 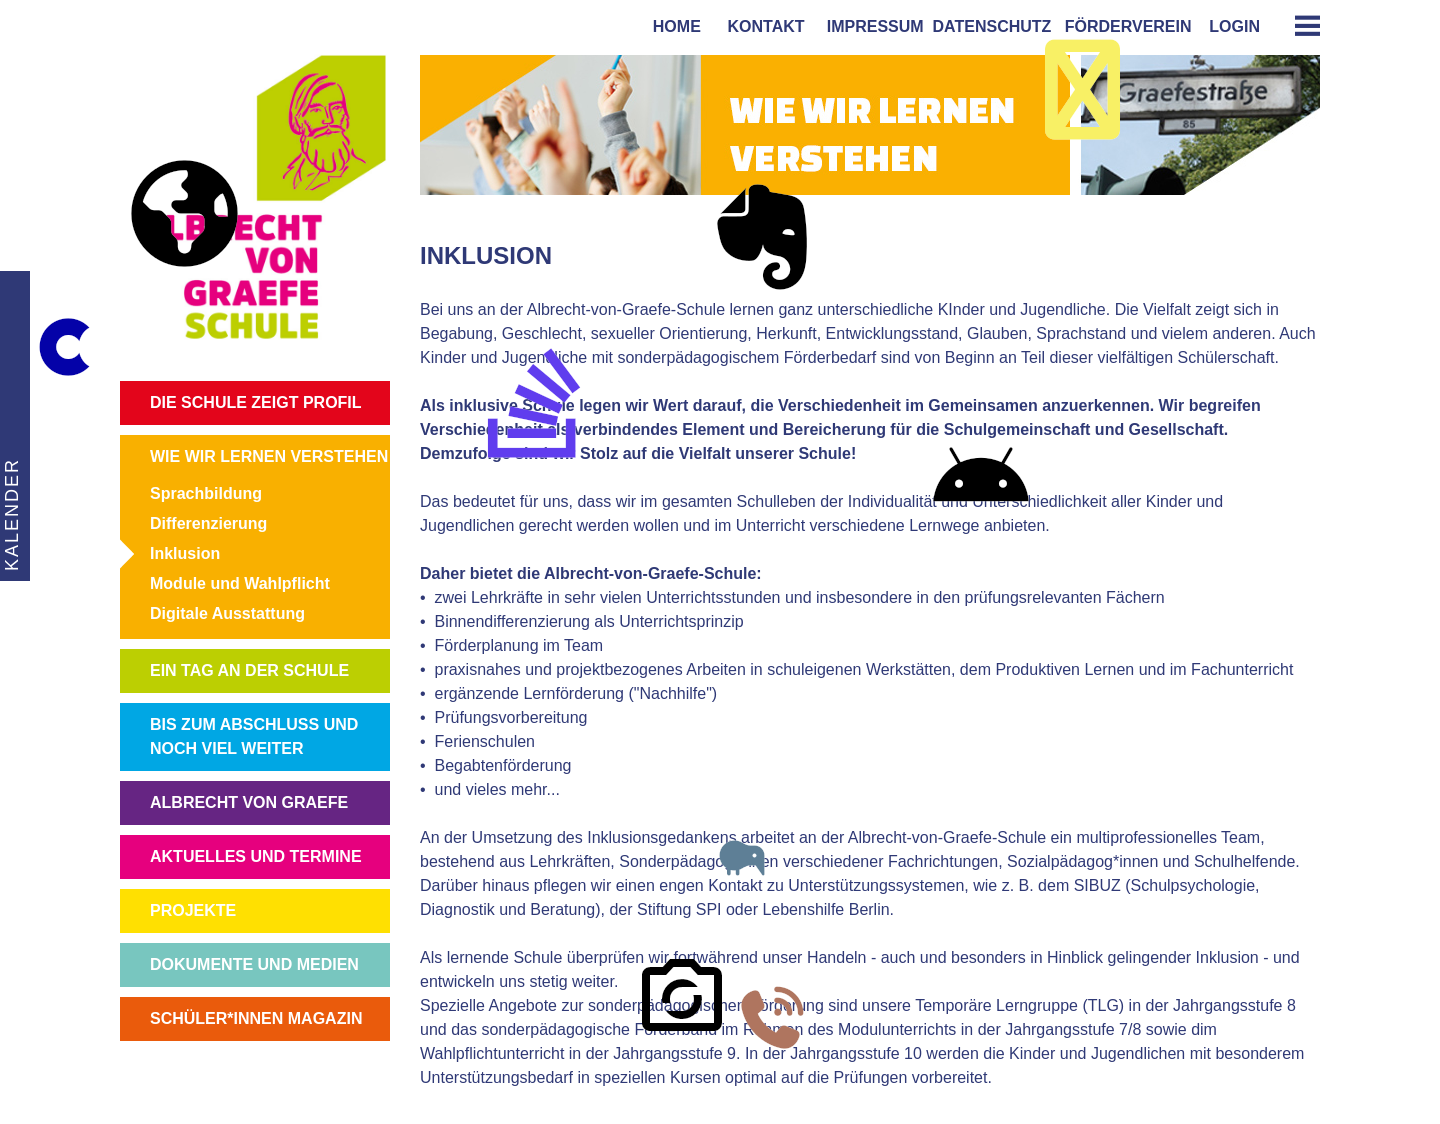 I want to click on switch to global or worldwide view, so click(x=184, y=213).